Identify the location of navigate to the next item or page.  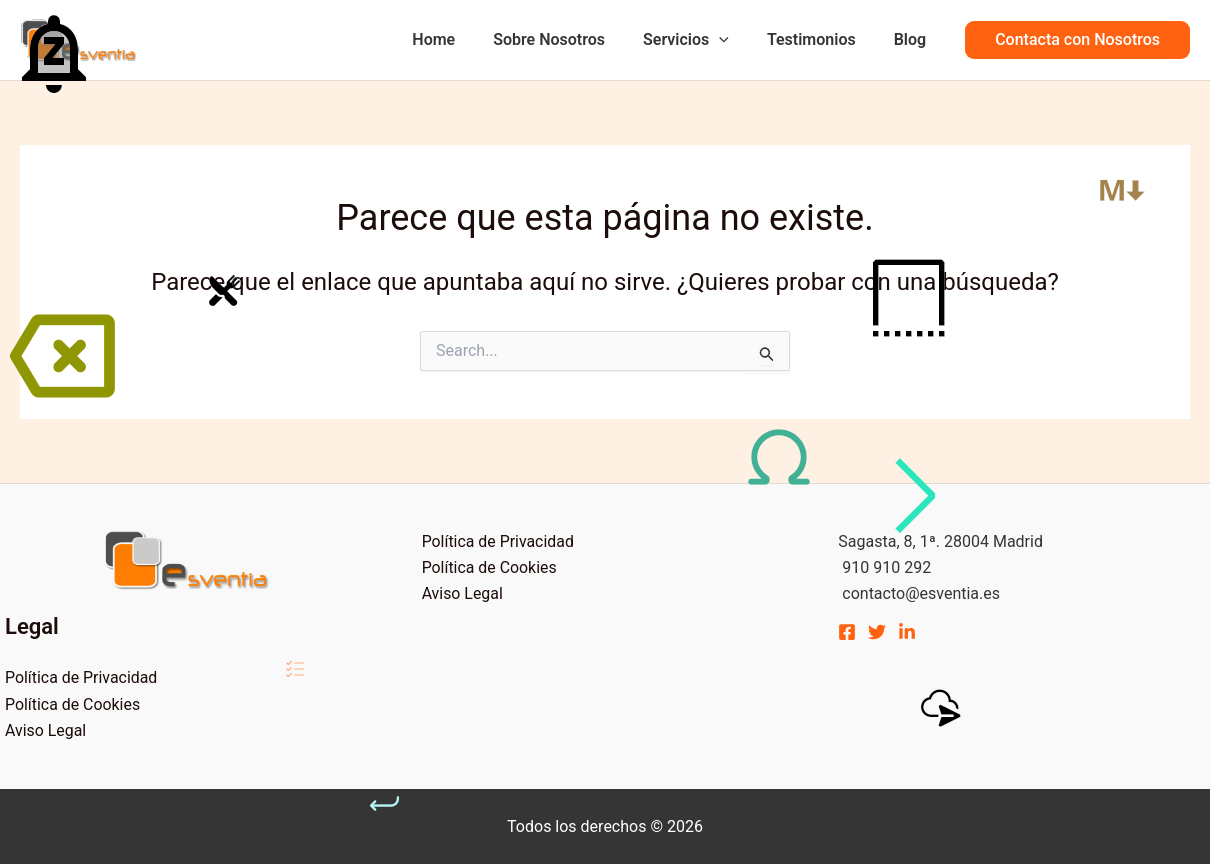
(912, 495).